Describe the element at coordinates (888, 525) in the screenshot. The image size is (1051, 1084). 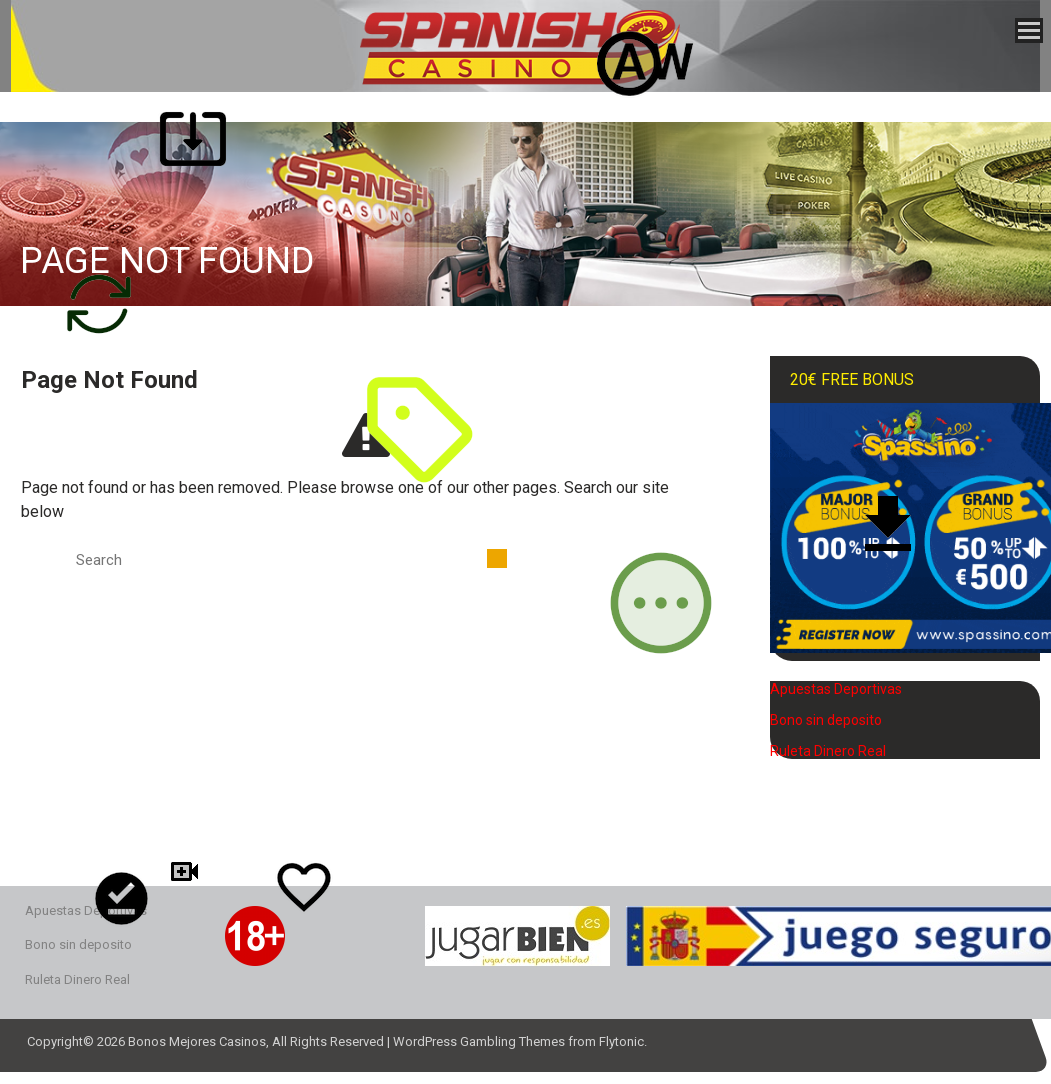
I see `download a file or app` at that location.